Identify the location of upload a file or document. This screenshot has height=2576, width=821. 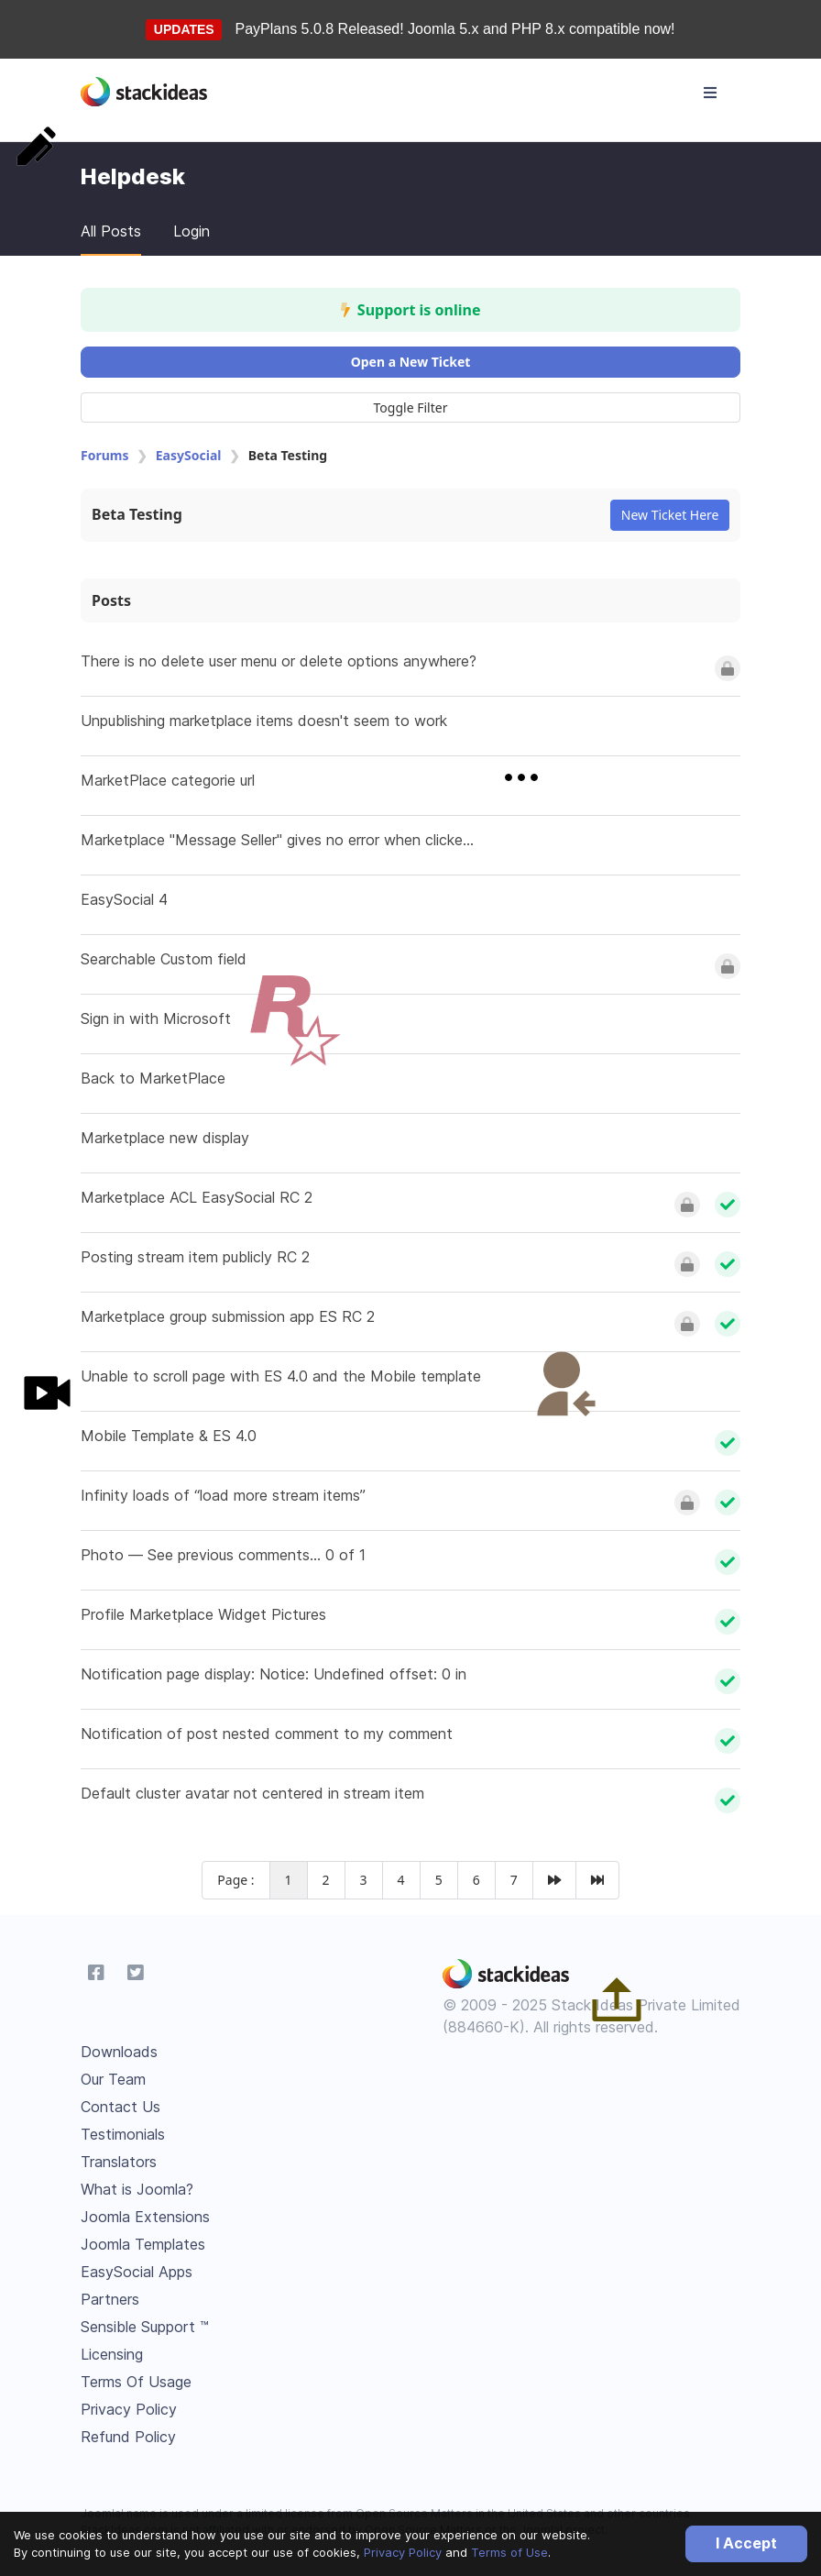
(617, 1999).